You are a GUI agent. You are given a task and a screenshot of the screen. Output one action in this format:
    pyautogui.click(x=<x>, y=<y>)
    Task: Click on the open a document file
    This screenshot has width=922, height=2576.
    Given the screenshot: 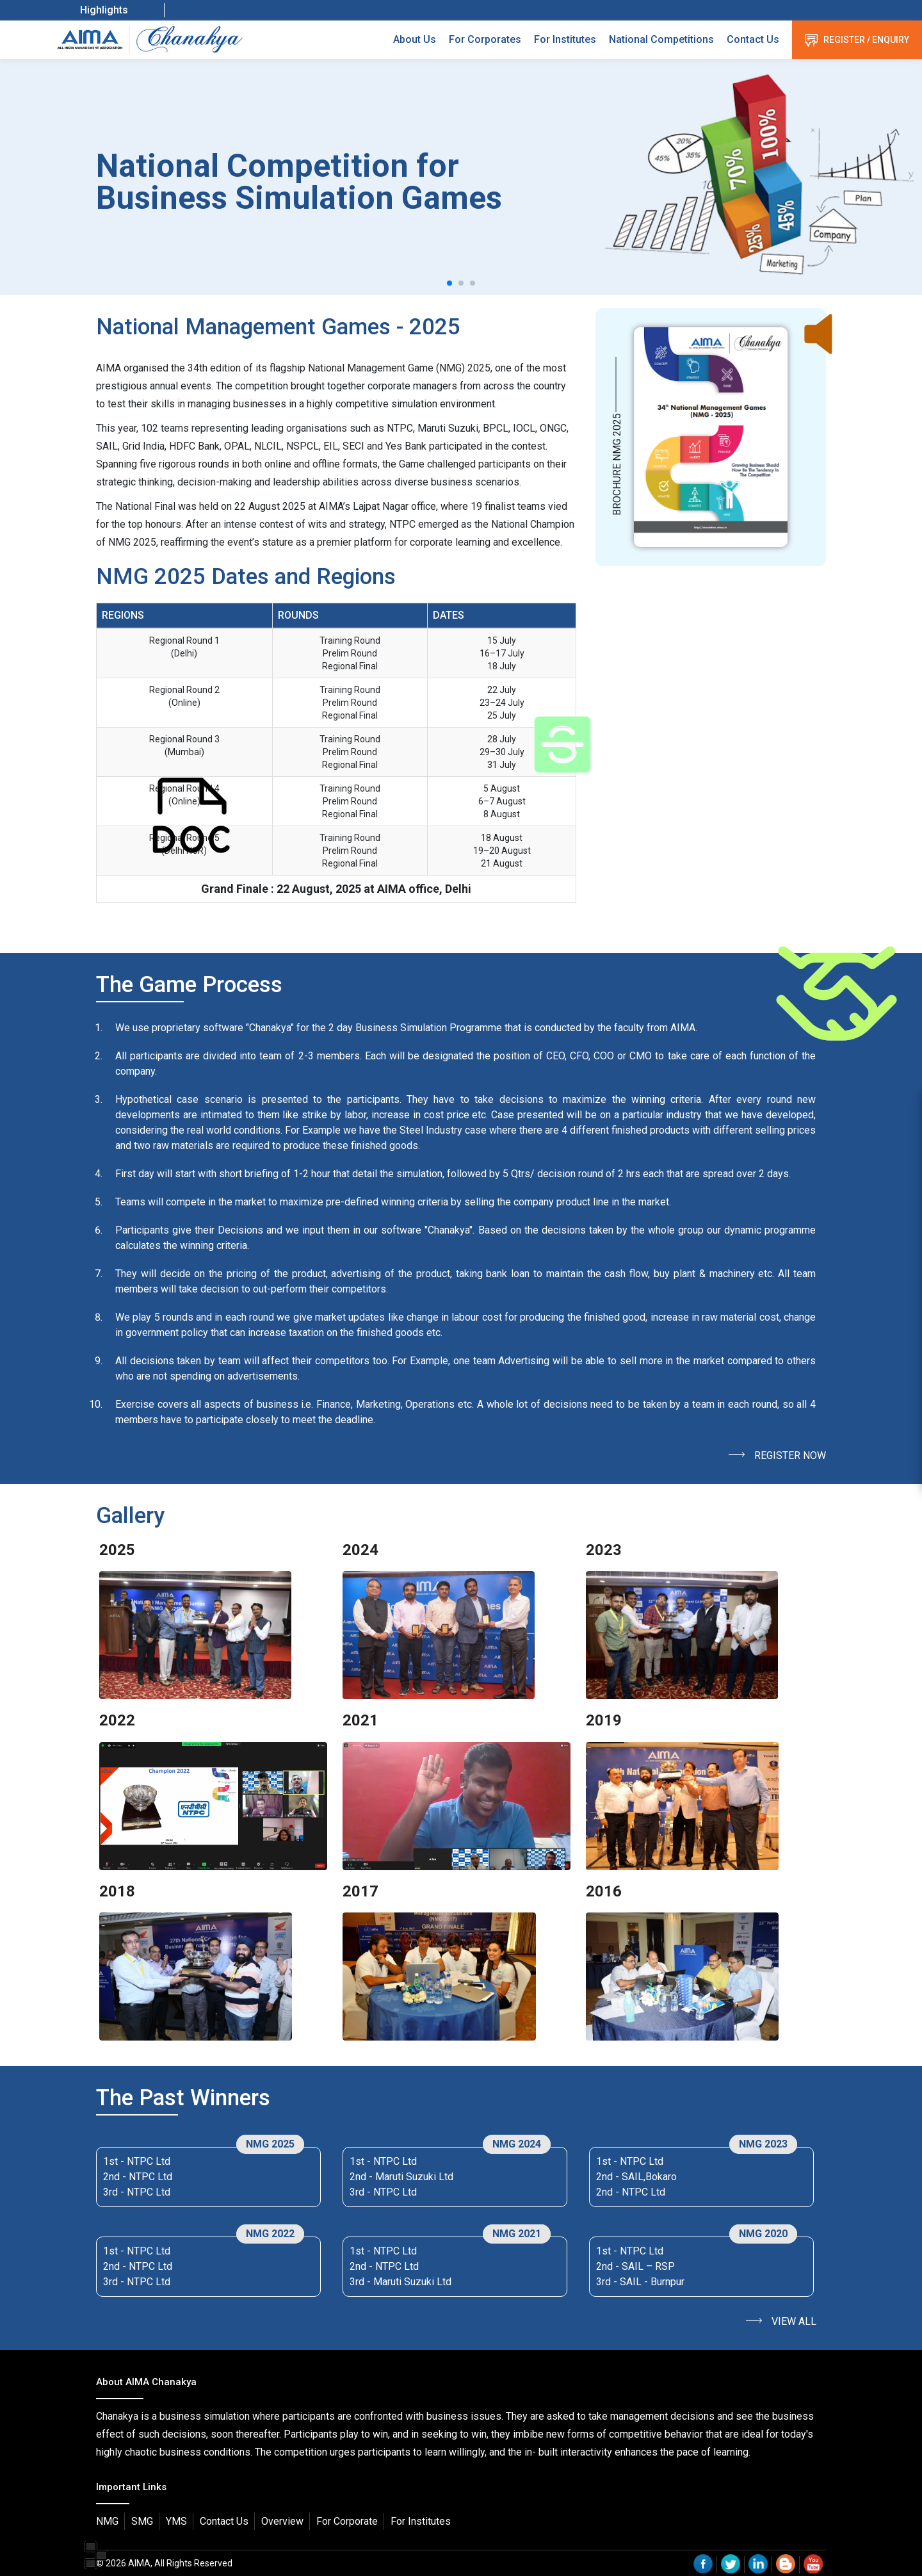 What is the action you would take?
    pyautogui.click(x=192, y=819)
    